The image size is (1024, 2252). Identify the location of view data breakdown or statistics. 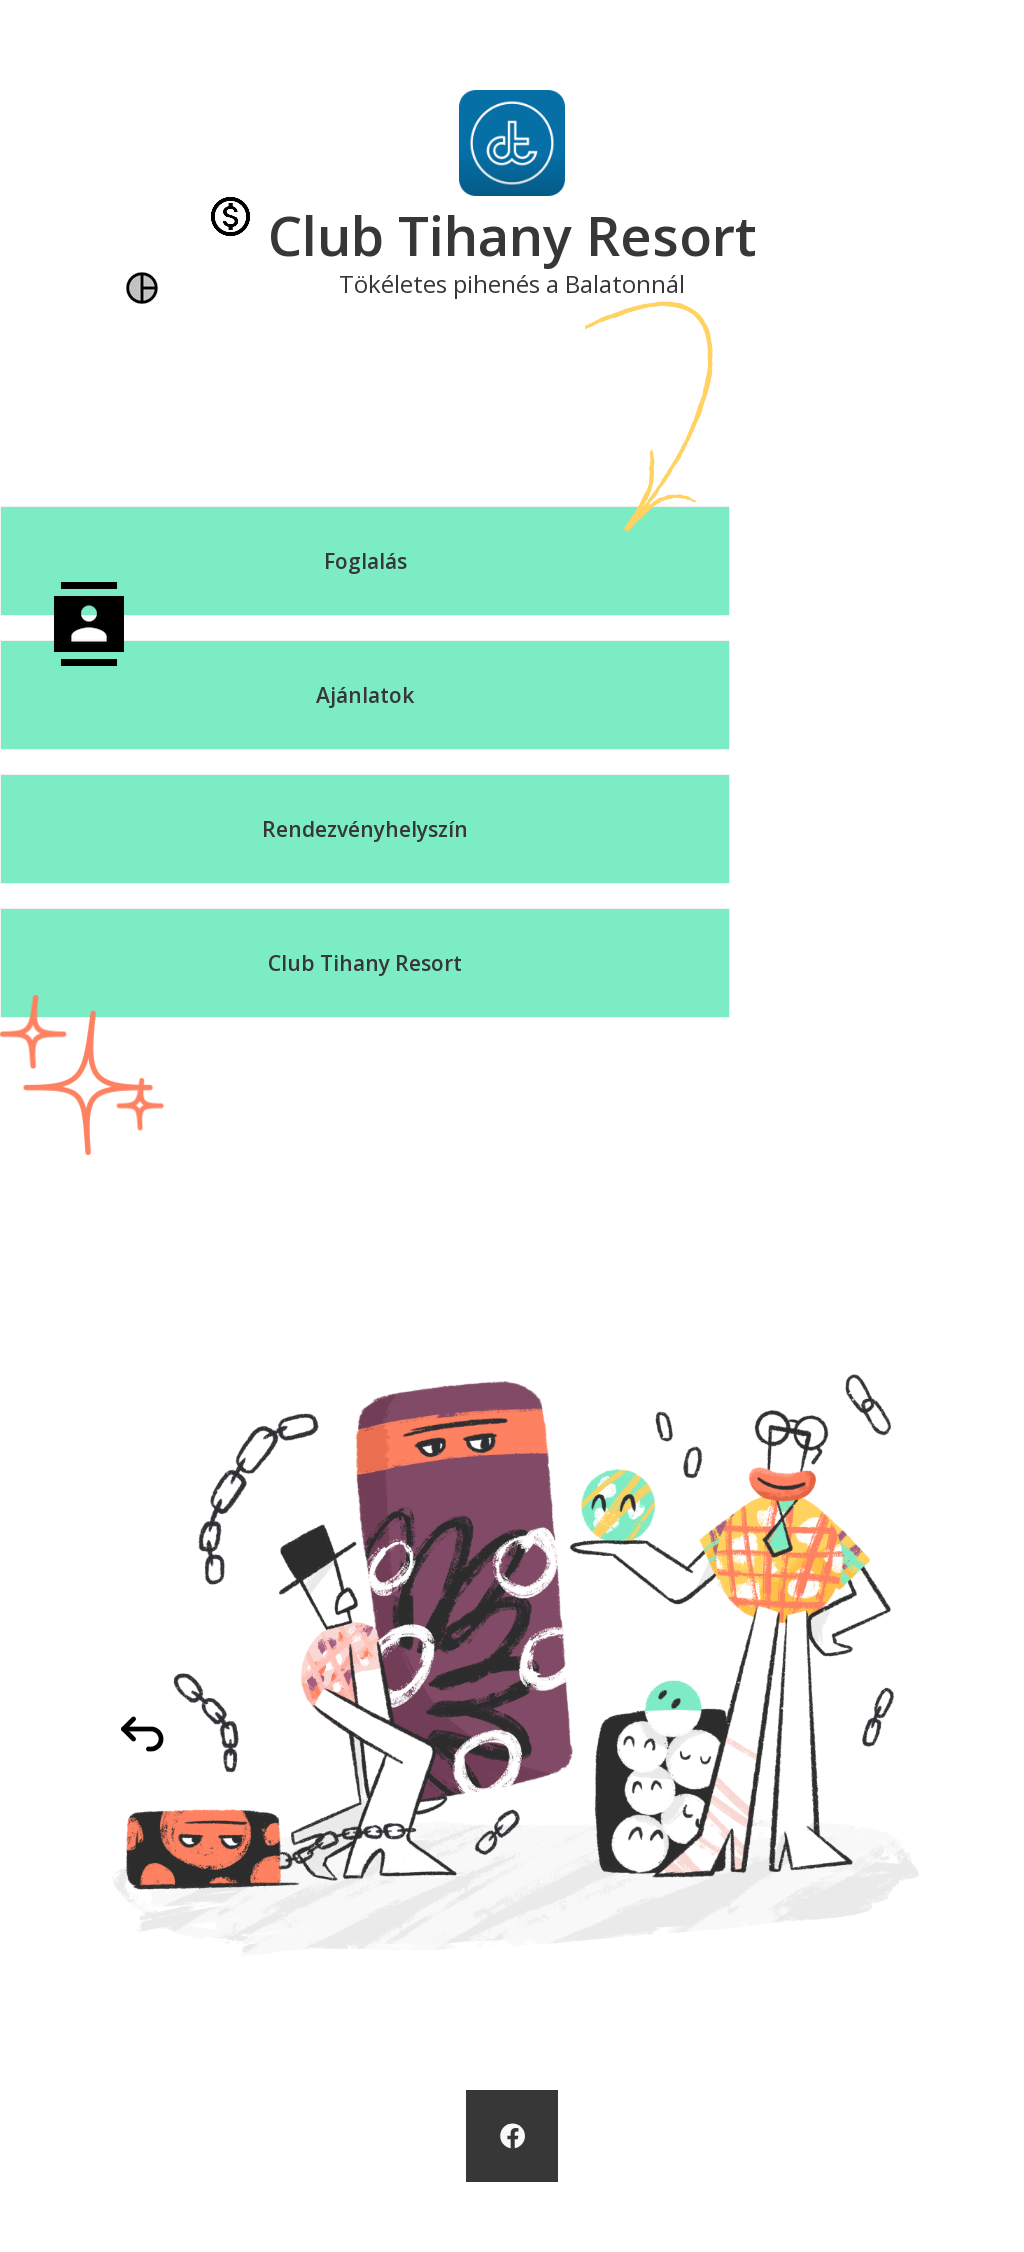
(142, 288).